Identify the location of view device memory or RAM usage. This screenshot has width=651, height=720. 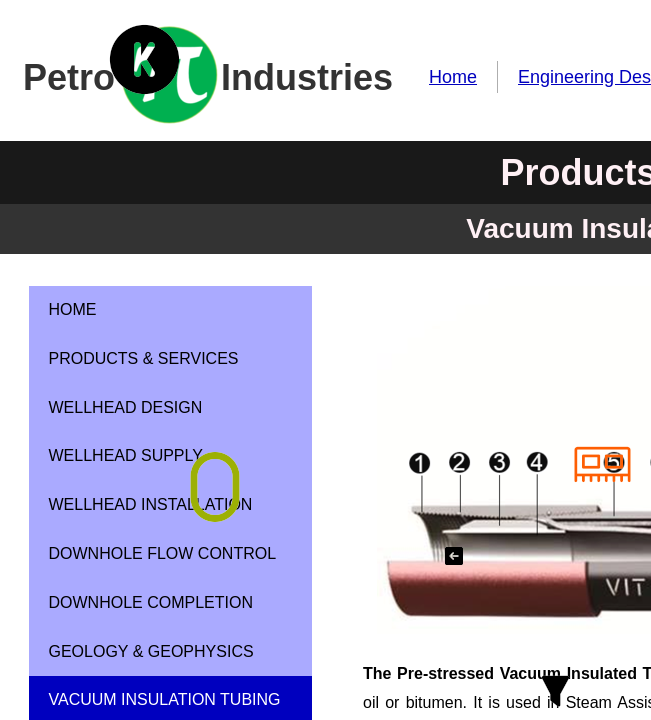
(602, 463).